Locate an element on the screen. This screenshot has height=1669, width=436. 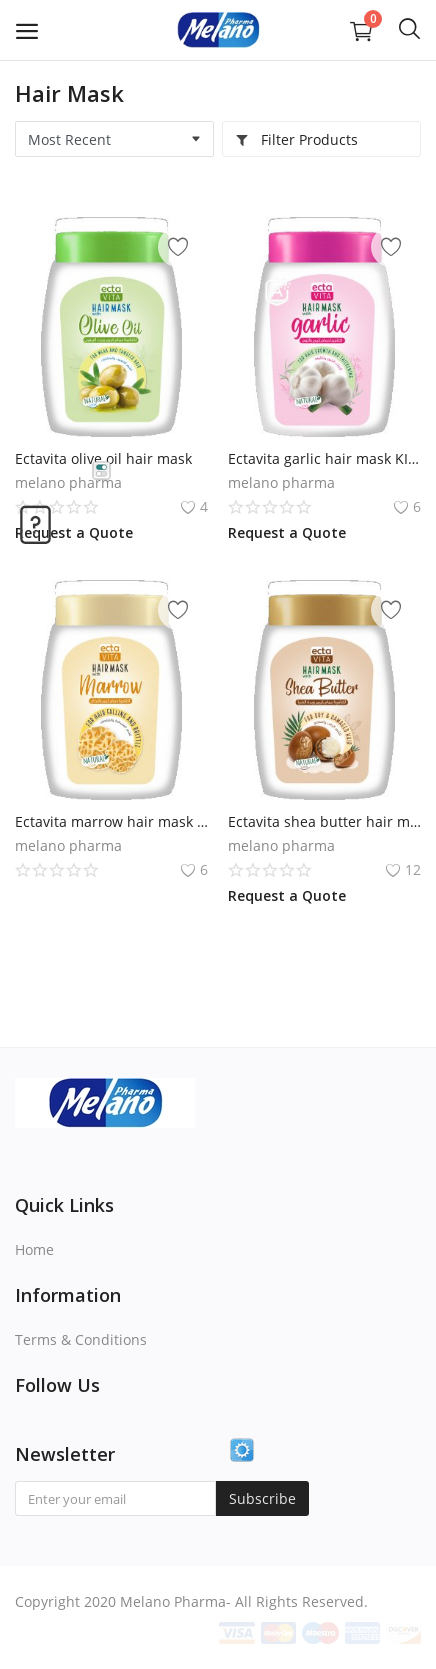
access help documentation is located at coordinates (35, 523).